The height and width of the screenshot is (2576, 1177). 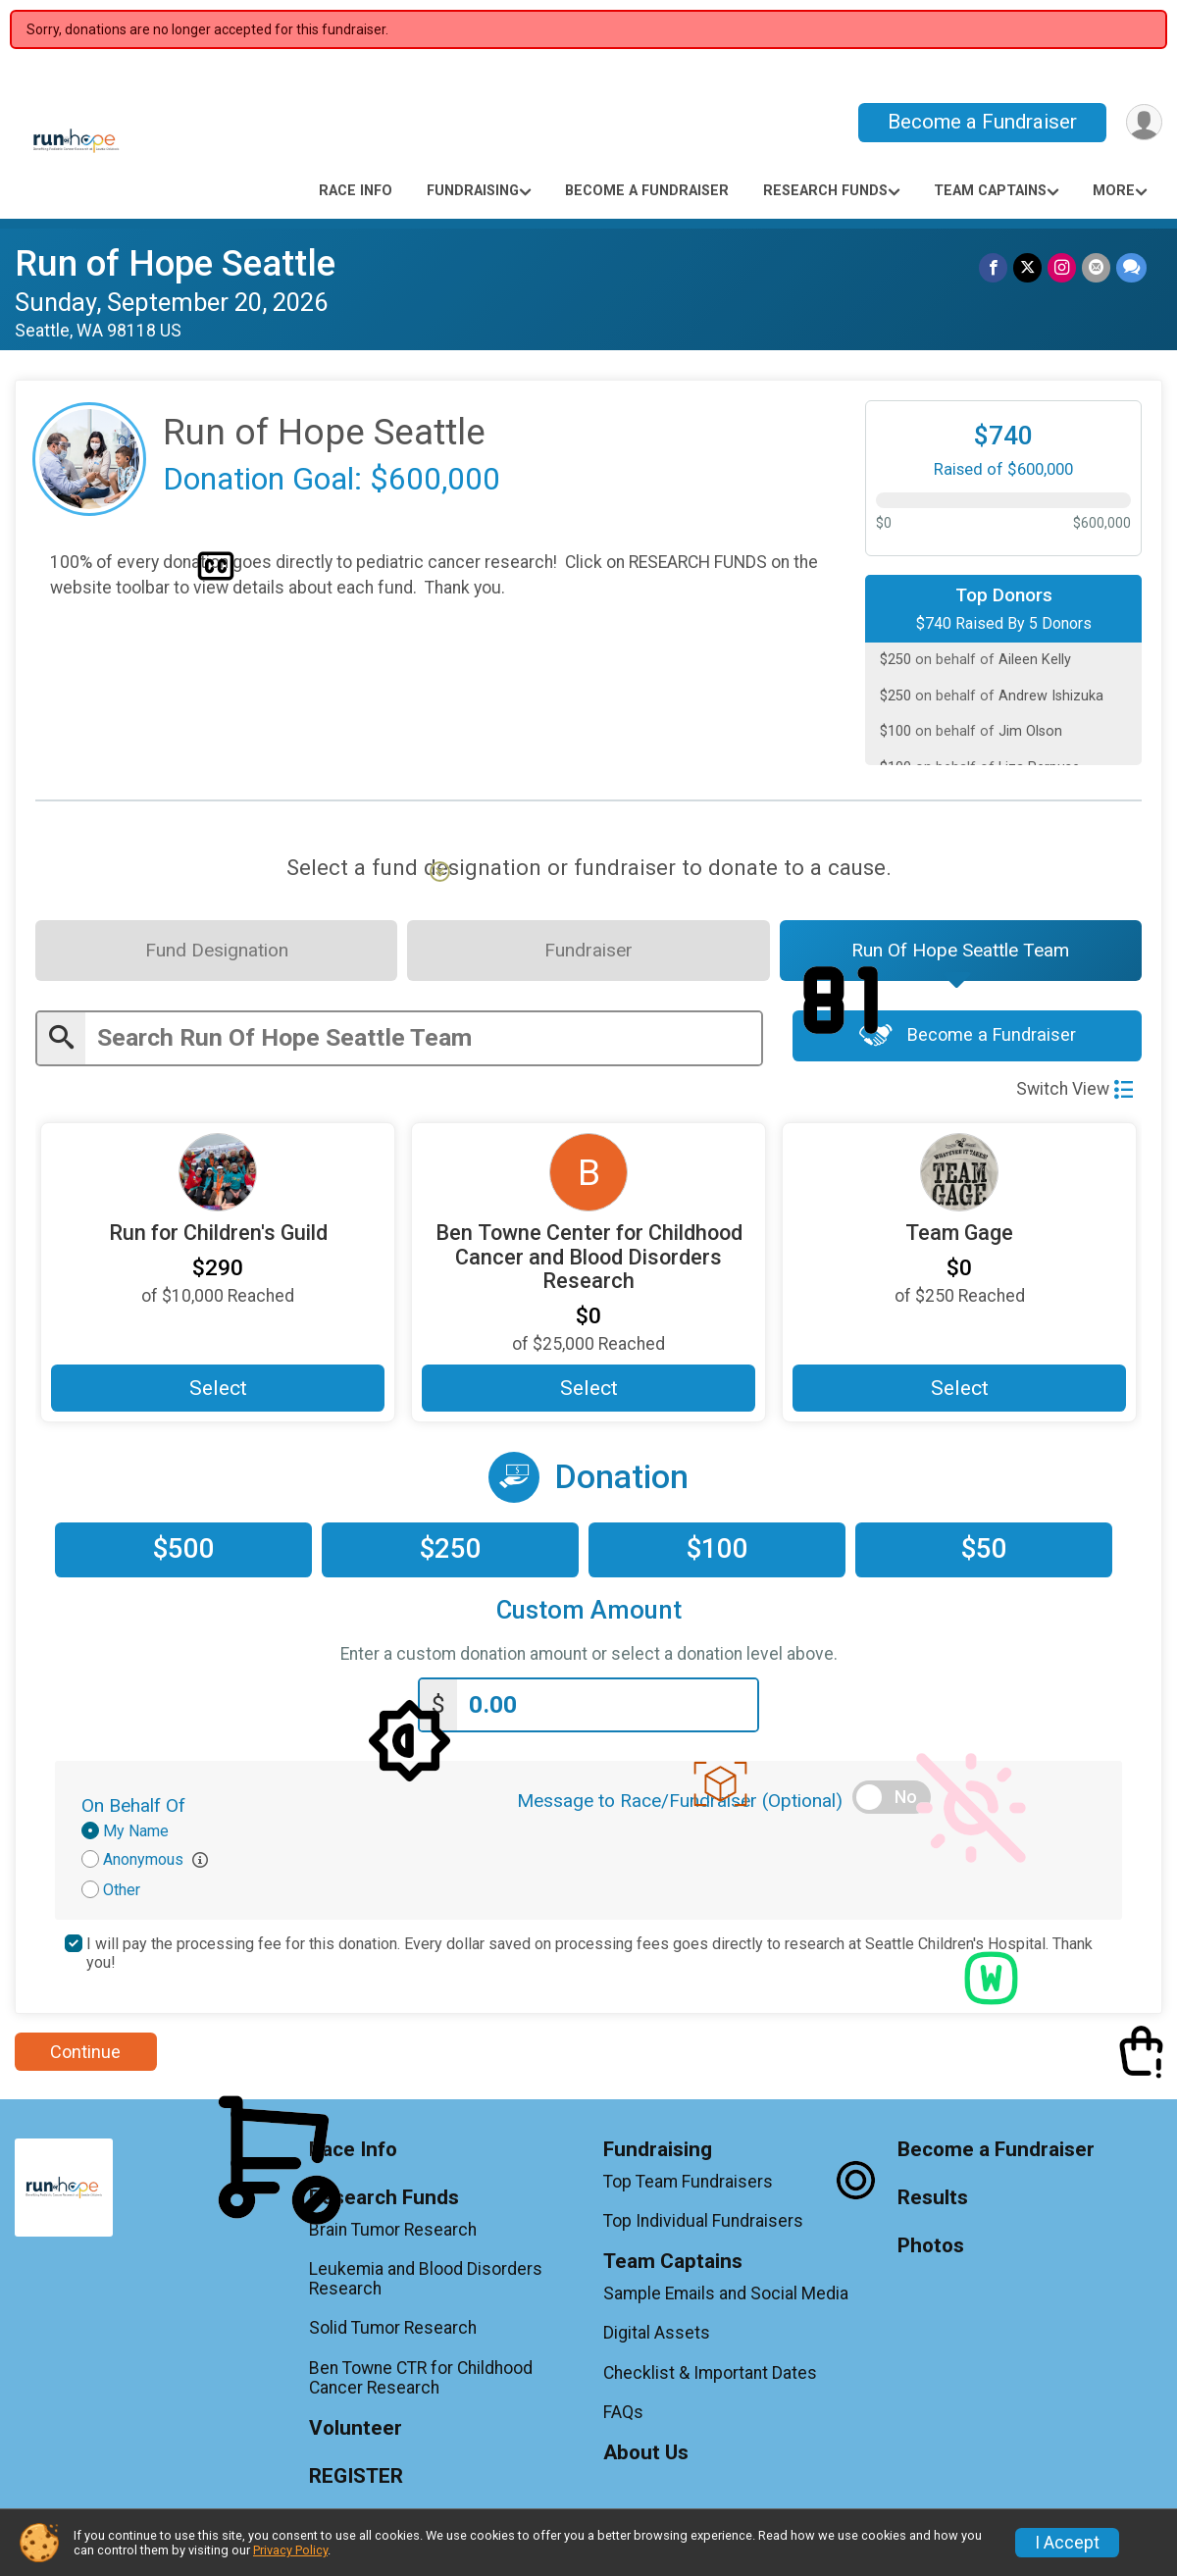 I want to click on adjust screen brightness, so click(x=409, y=1740).